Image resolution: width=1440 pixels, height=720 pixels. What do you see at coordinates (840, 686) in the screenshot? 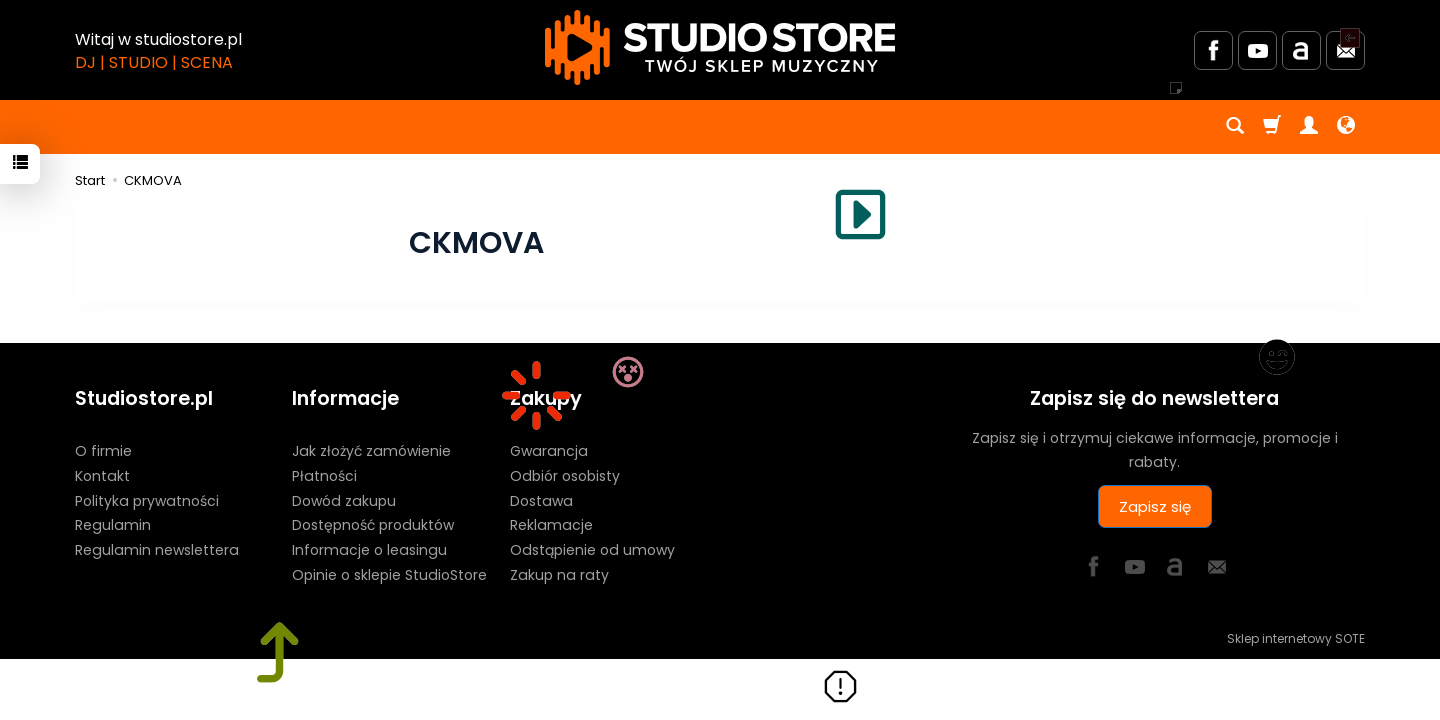
I see `indicates a warning or critical alert` at bounding box center [840, 686].